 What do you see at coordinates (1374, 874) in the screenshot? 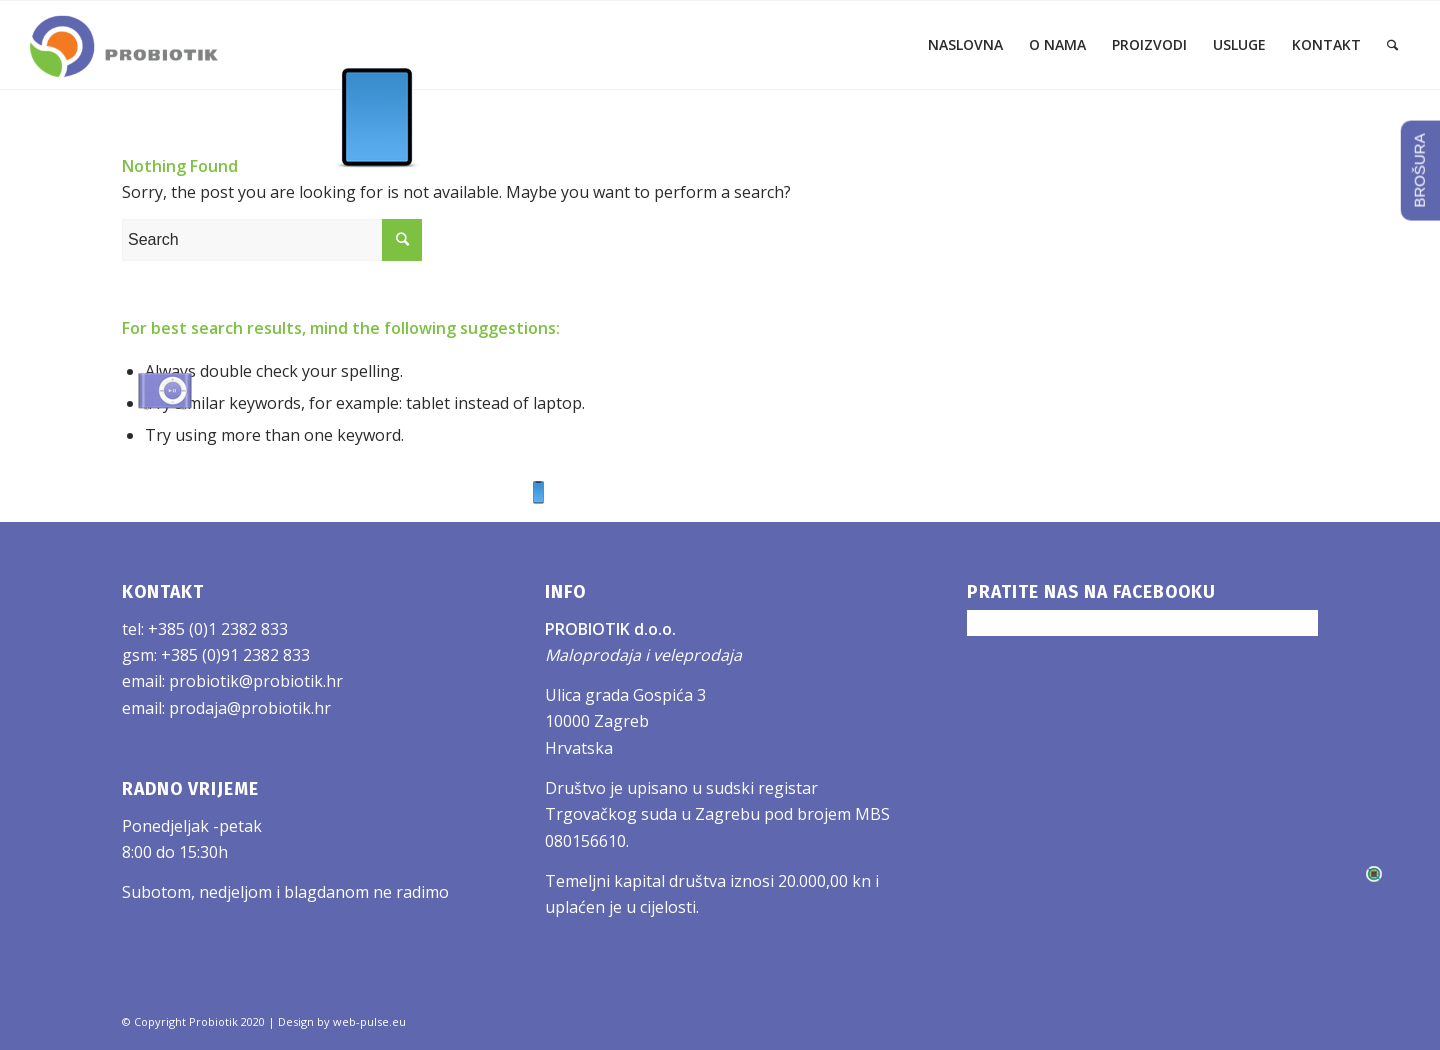
I see `access system driver settings` at bounding box center [1374, 874].